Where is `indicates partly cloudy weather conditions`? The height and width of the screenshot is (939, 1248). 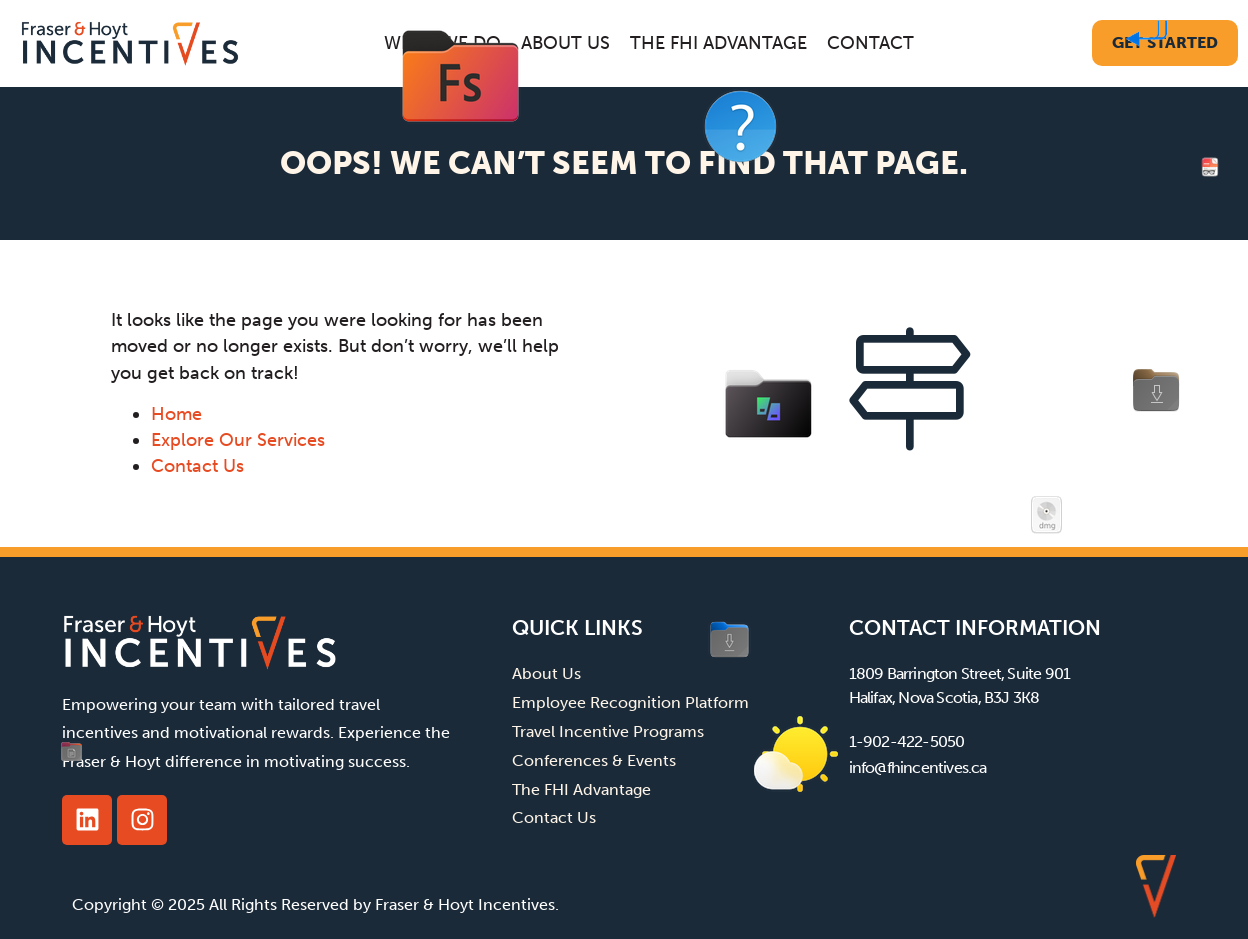
indicates partly cloudy weather conditions is located at coordinates (796, 754).